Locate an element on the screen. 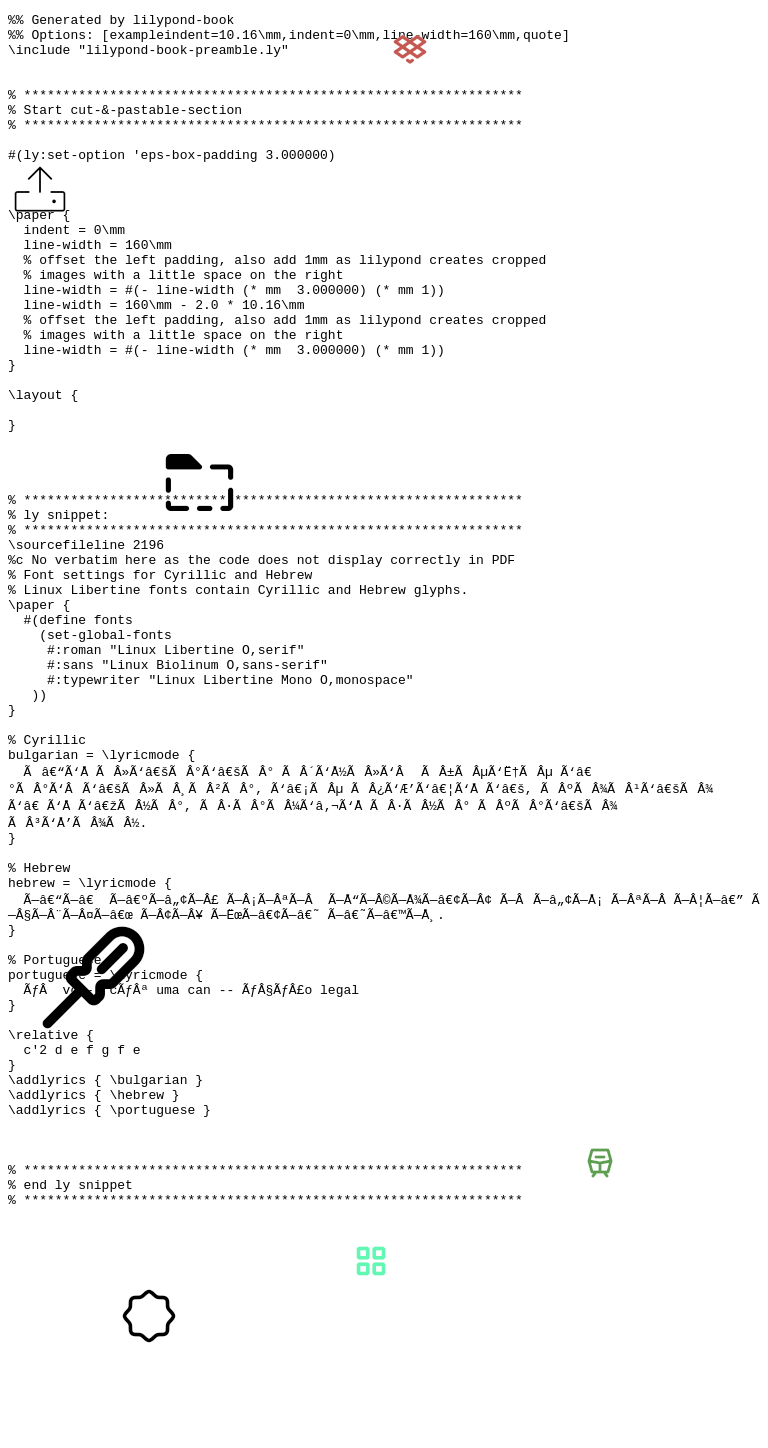  upload a file or document is located at coordinates (40, 192).